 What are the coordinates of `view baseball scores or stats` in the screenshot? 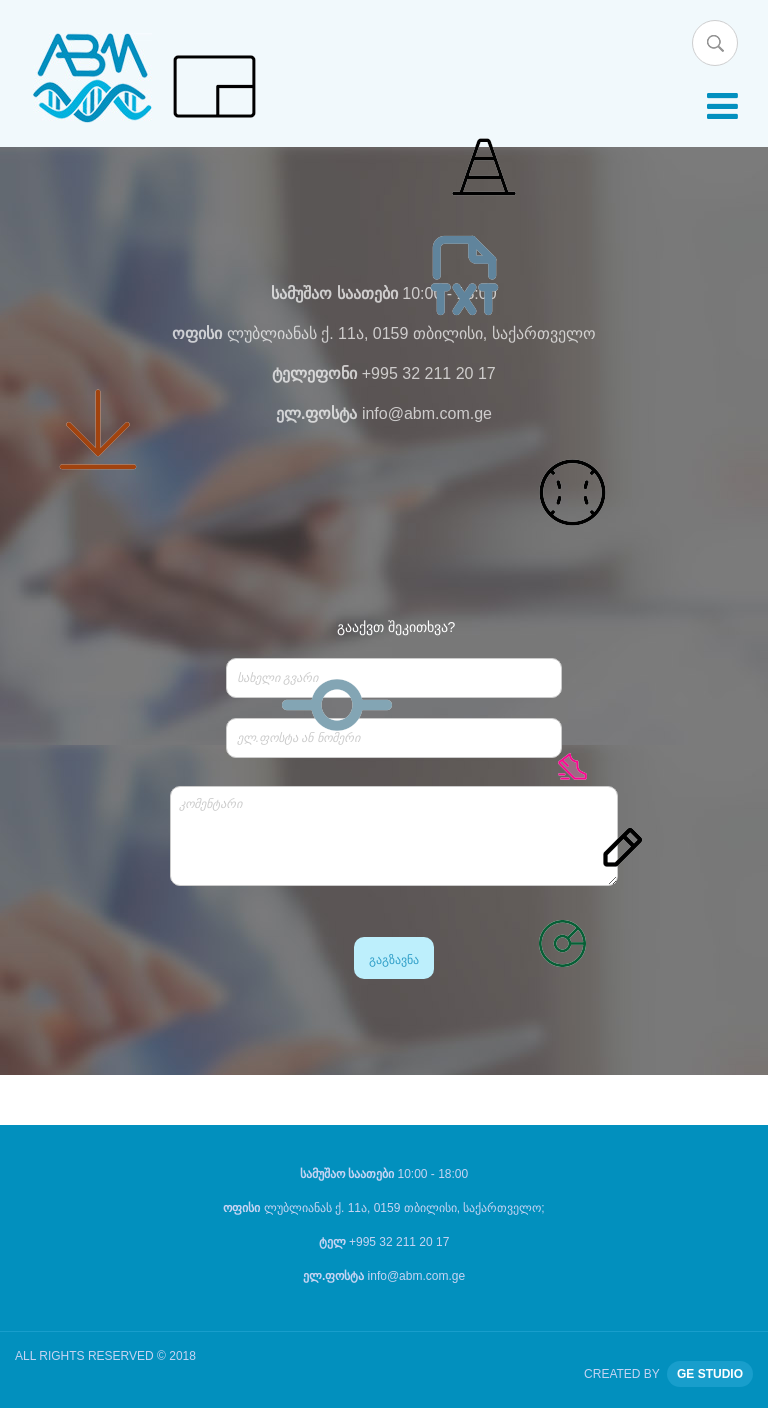 It's located at (572, 492).